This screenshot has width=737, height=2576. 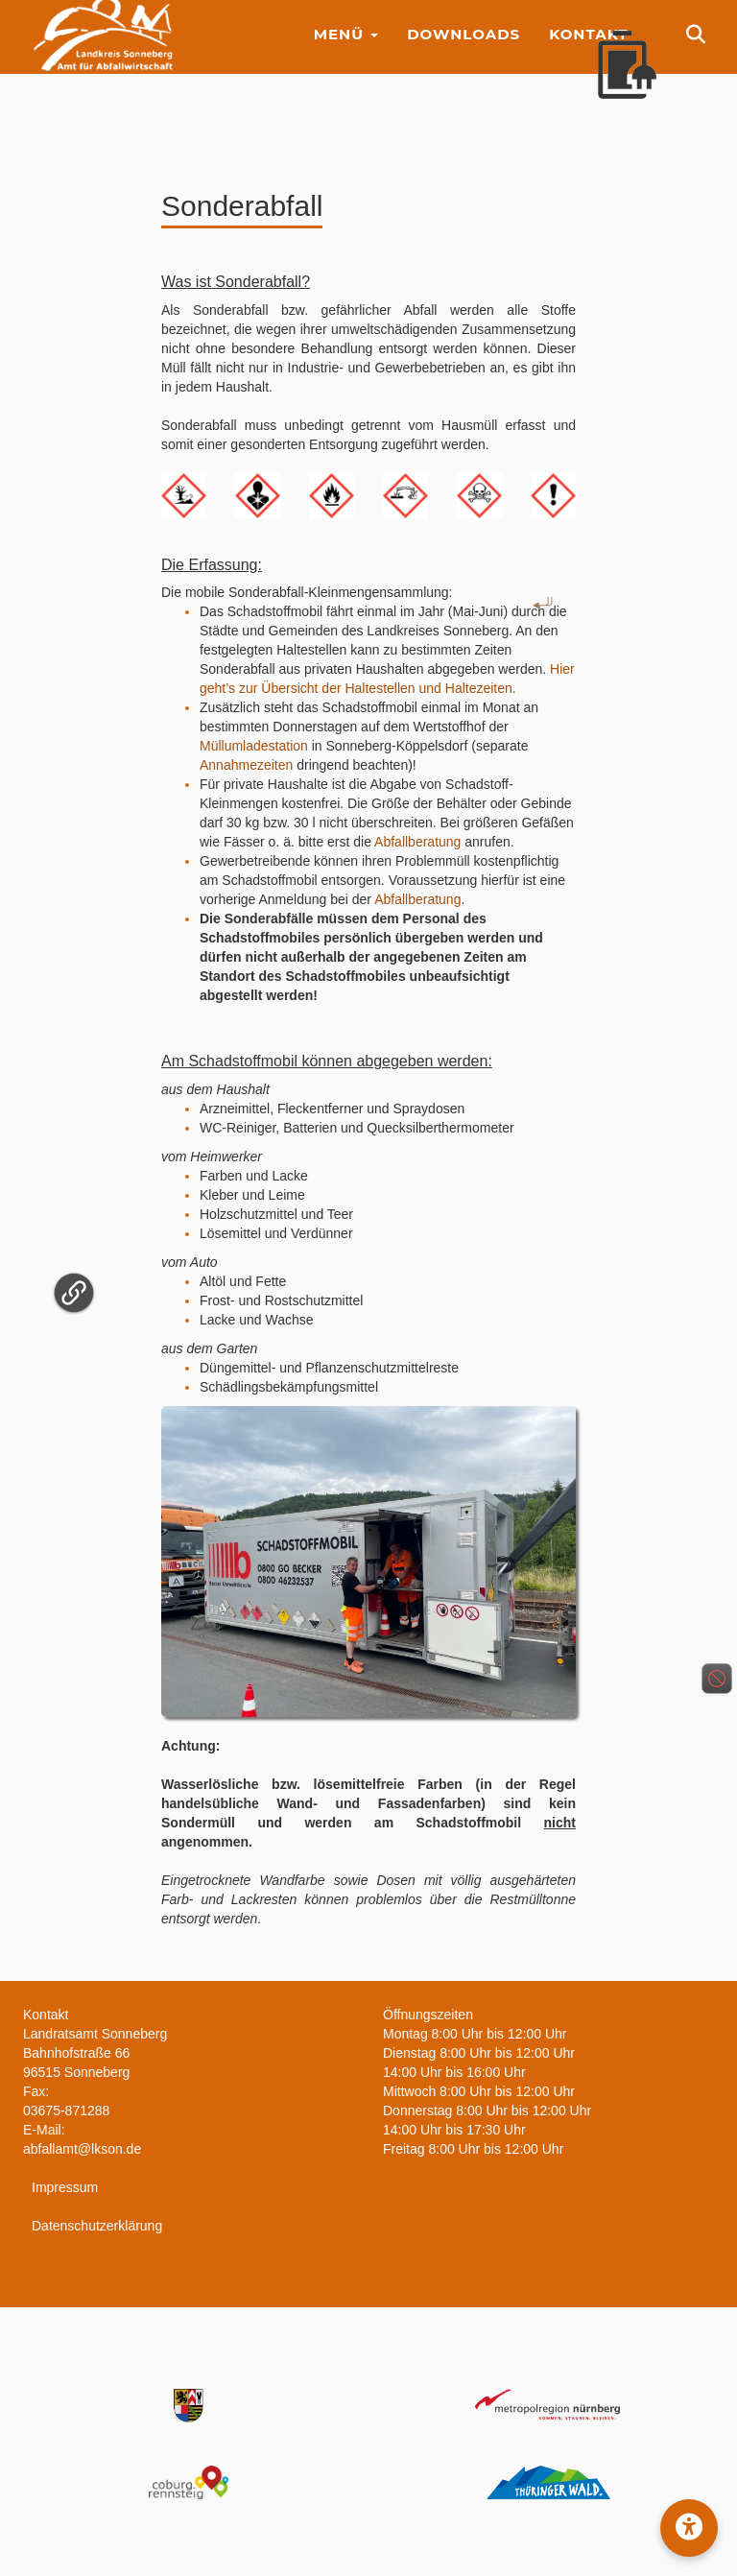 What do you see at coordinates (74, 1293) in the screenshot?
I see `indicates a symbolic link or alias to another file` at bounding box center [74, 1293].